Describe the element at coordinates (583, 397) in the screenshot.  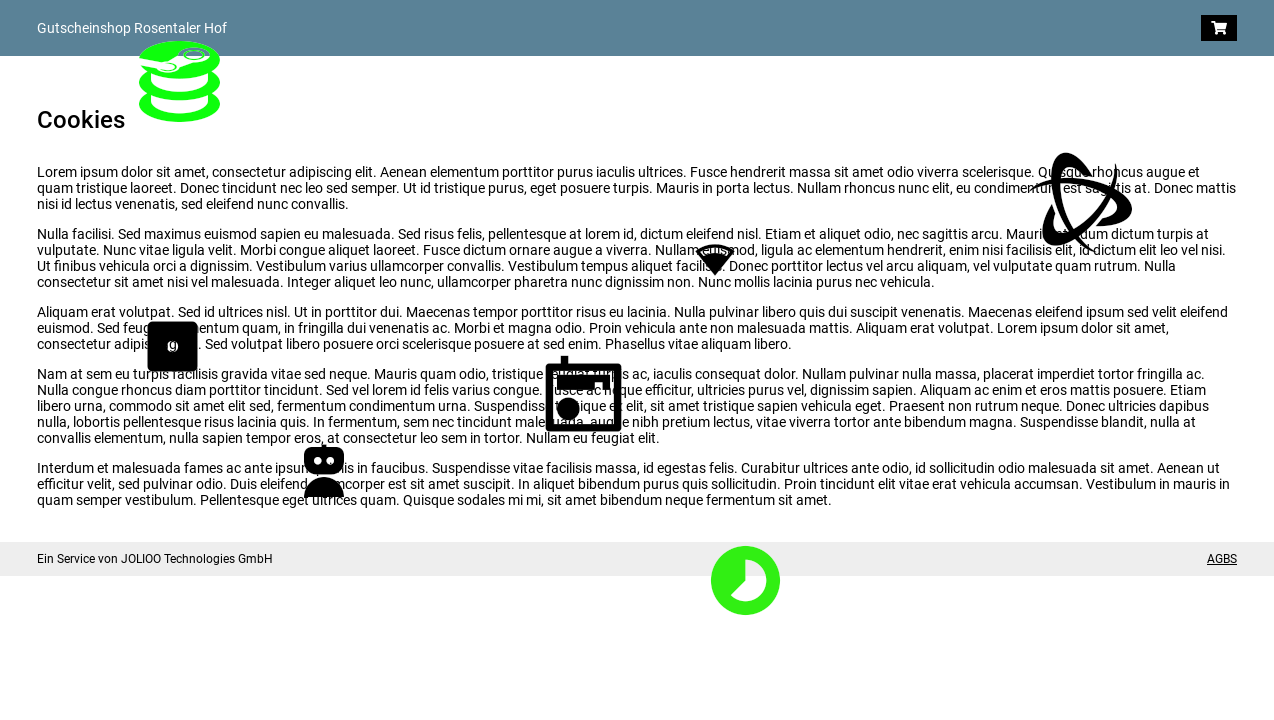
I see `listen to radio stations` at that location.